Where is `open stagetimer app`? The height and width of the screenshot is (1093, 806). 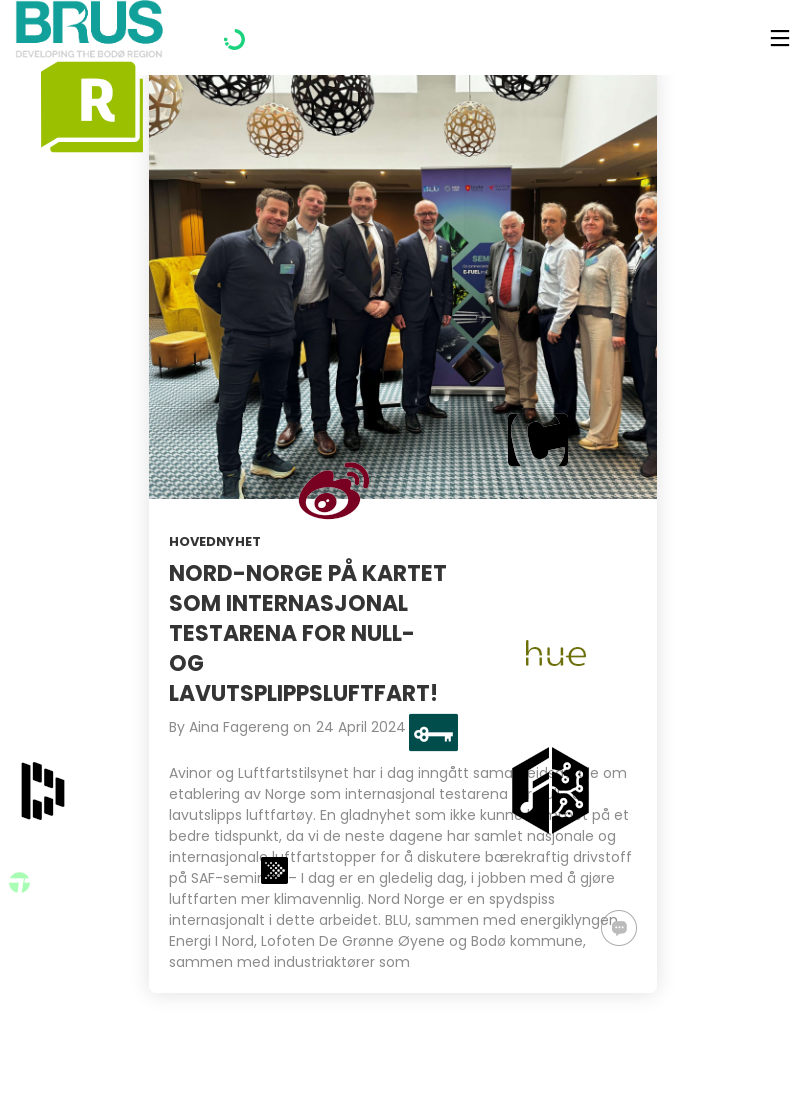 open stagetimer app is located at coordinates (234, 39).